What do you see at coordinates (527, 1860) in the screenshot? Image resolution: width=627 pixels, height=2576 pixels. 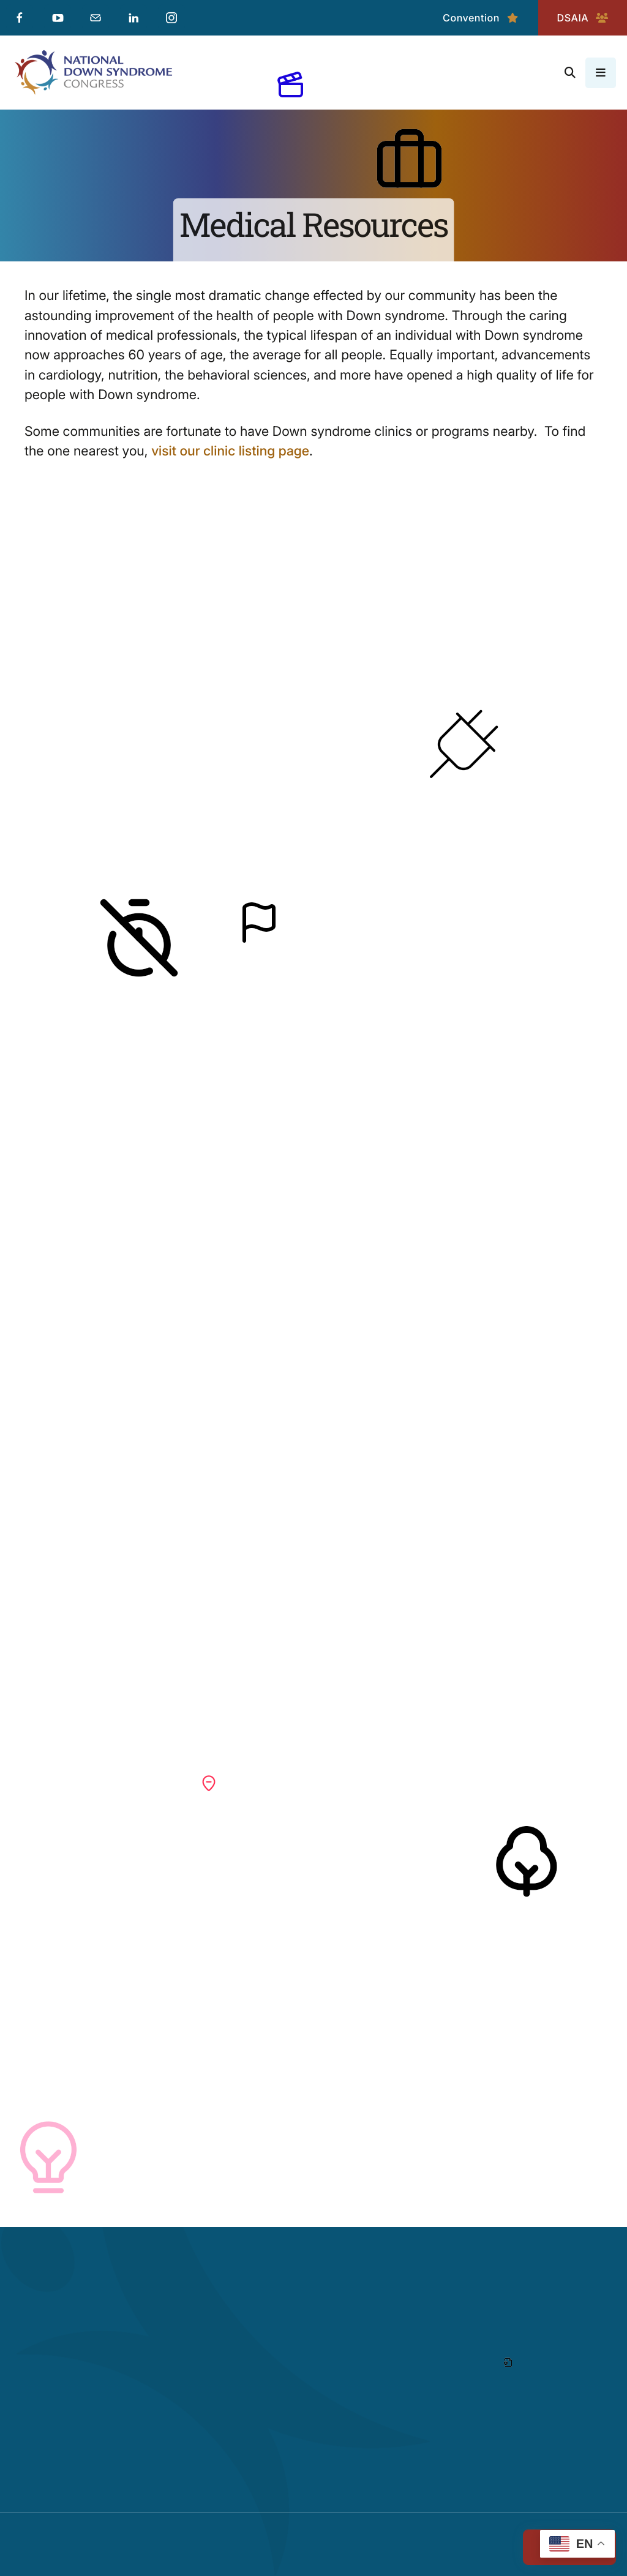 I see `indicates garden or landscaping section` at bounding box center [527, 1860].